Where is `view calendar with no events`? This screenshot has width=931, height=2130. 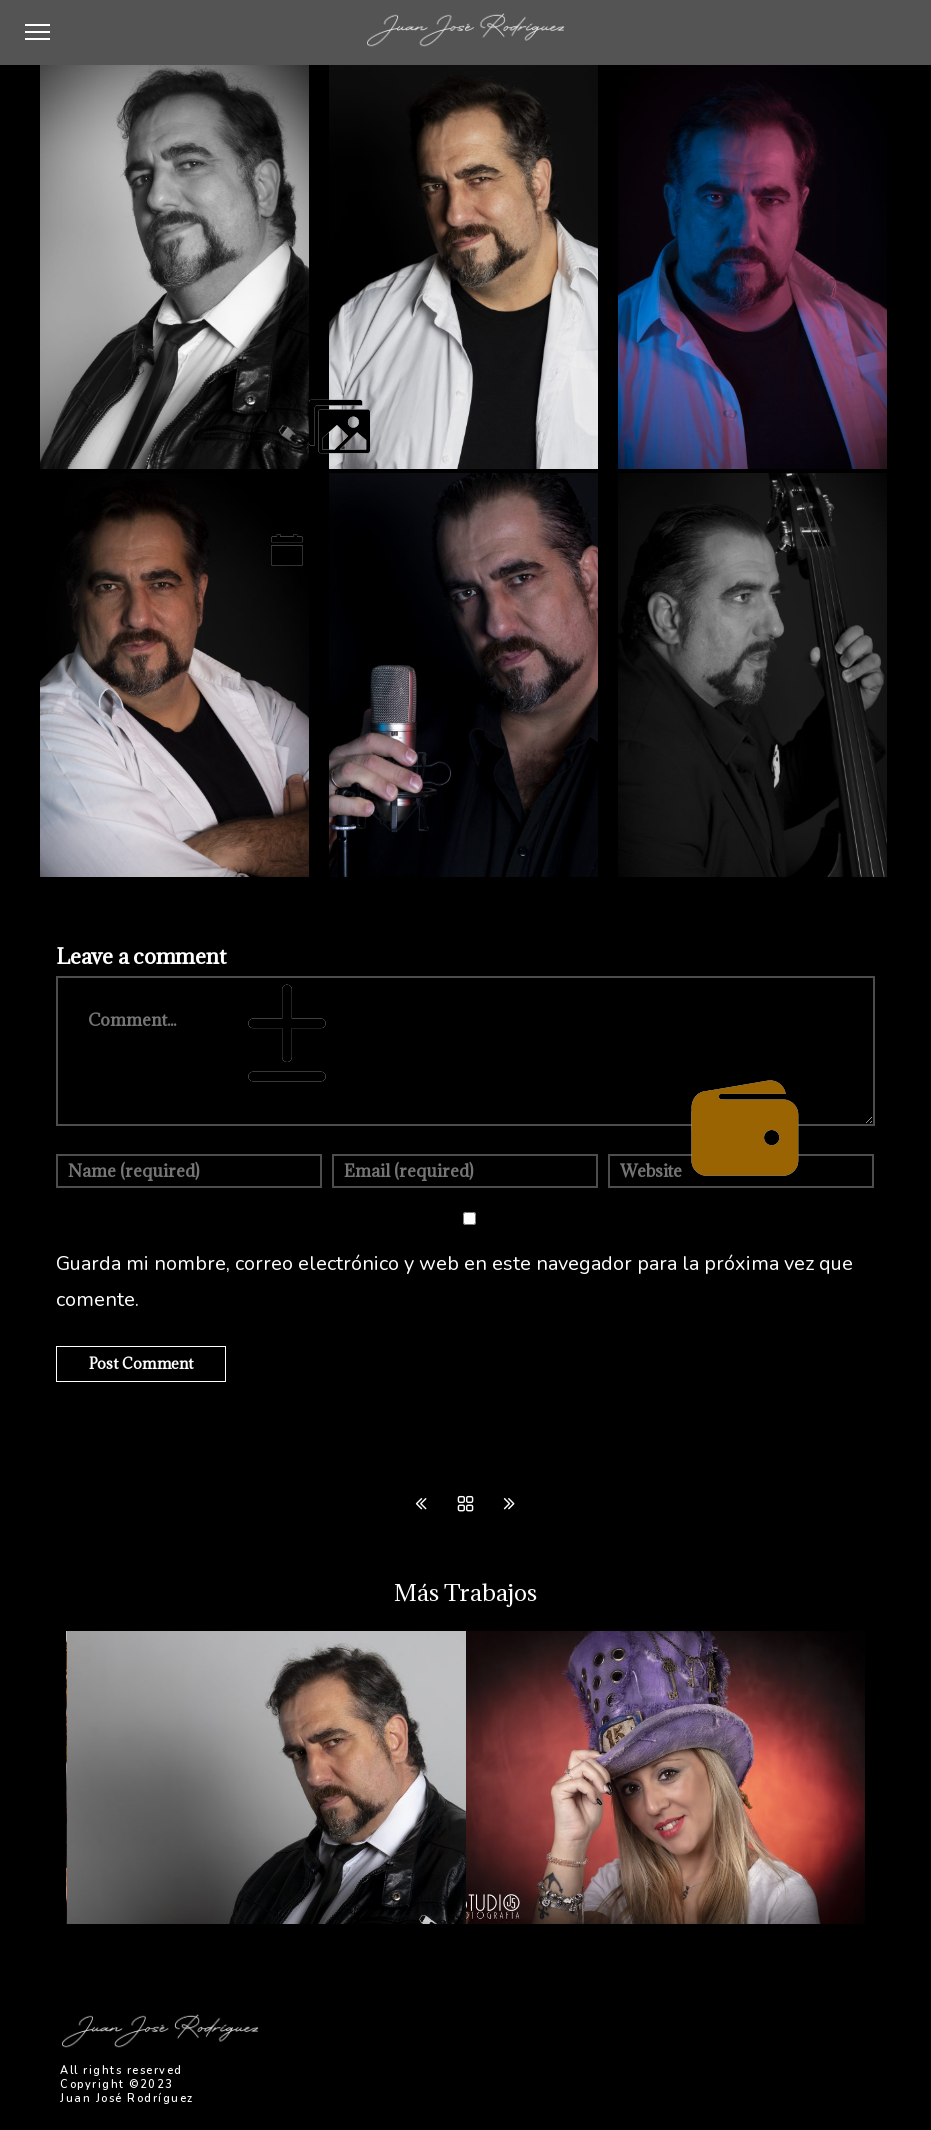 view calendar with no events is located at coordinates (287, 550).